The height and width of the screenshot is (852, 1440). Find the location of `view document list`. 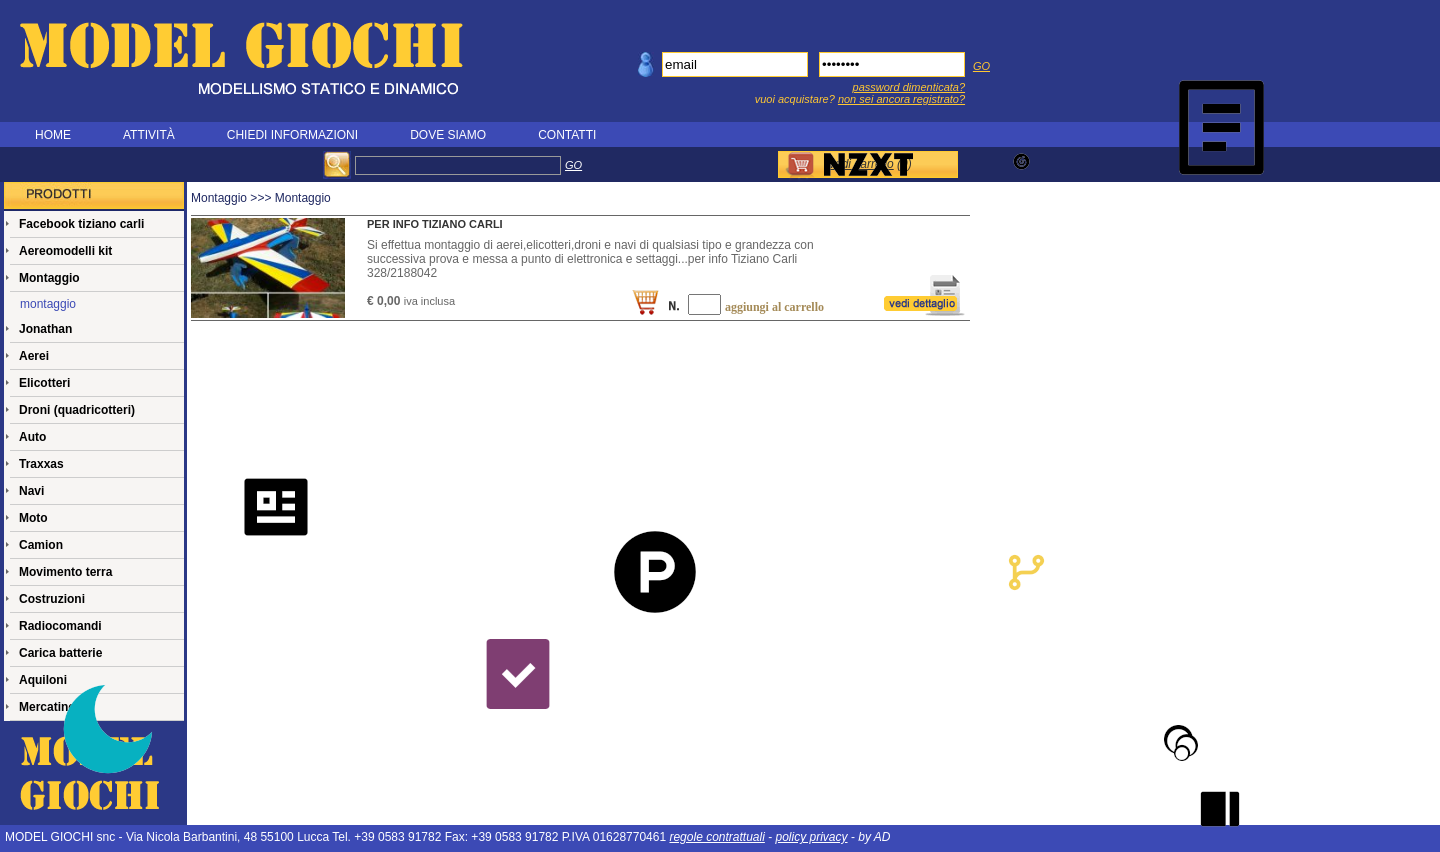

view document list is located at coordinates (1221, 127).